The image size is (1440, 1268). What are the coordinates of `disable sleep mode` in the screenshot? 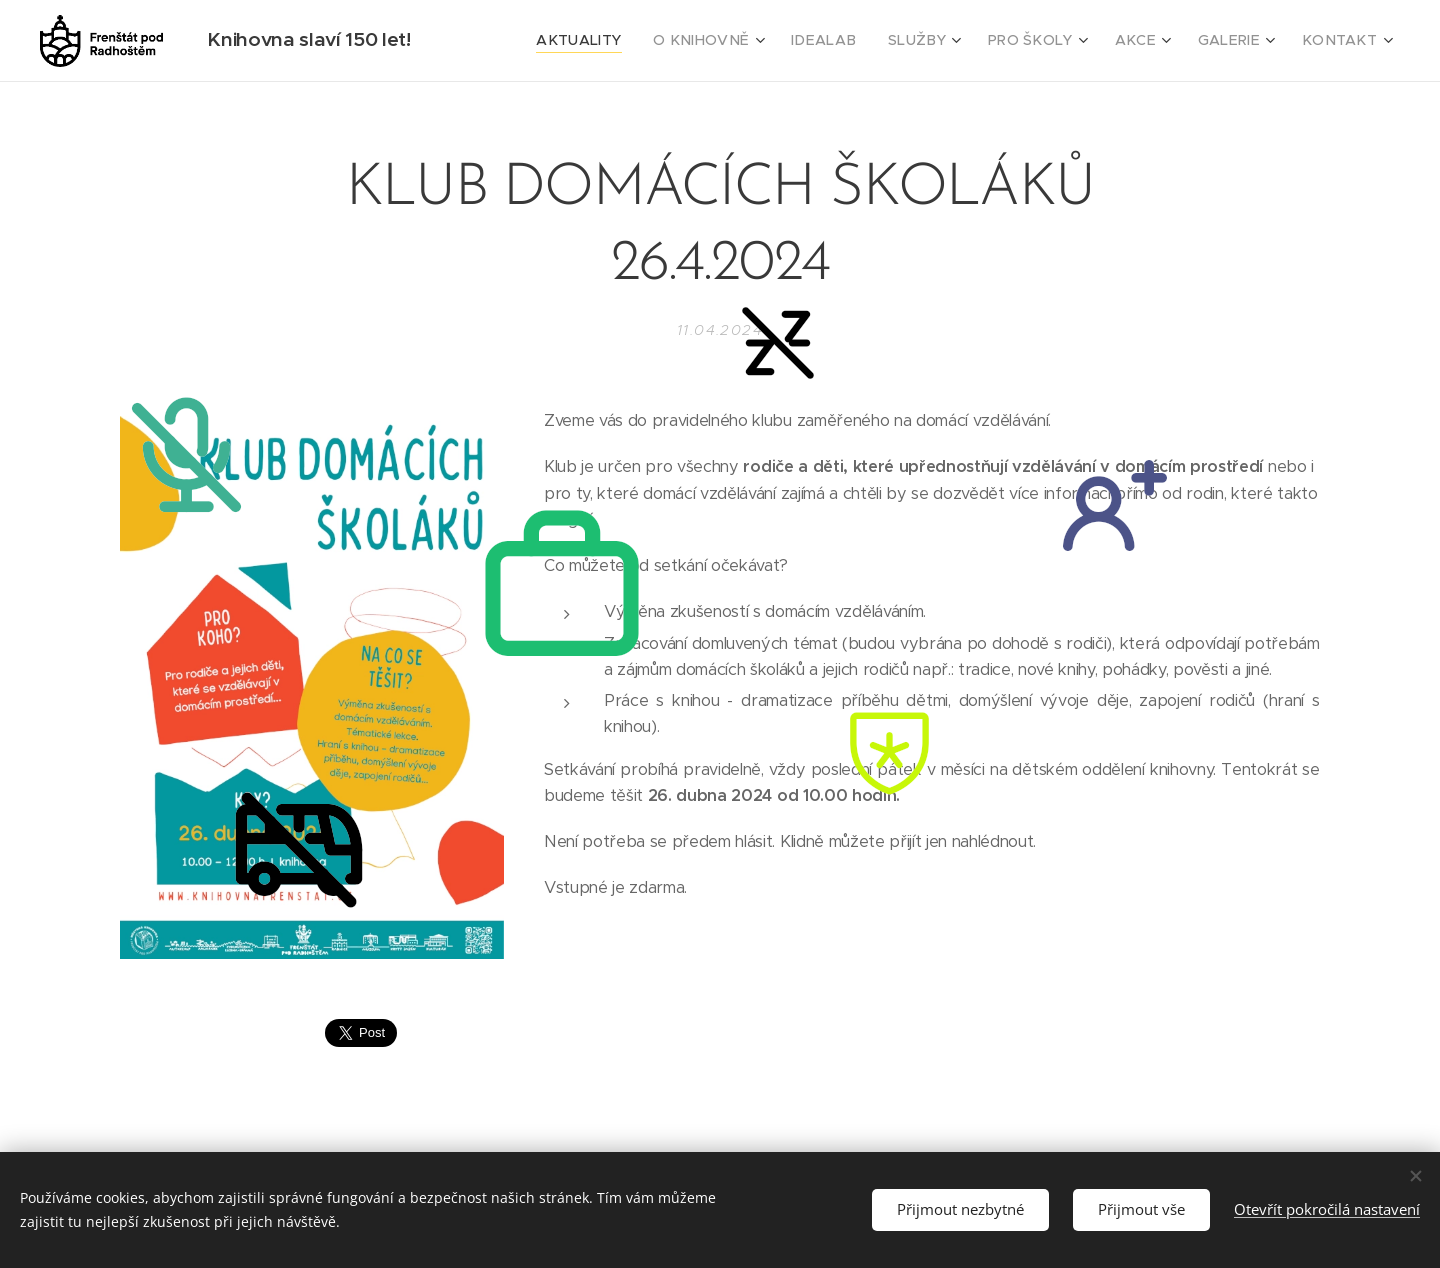 It's located at (778, 343).